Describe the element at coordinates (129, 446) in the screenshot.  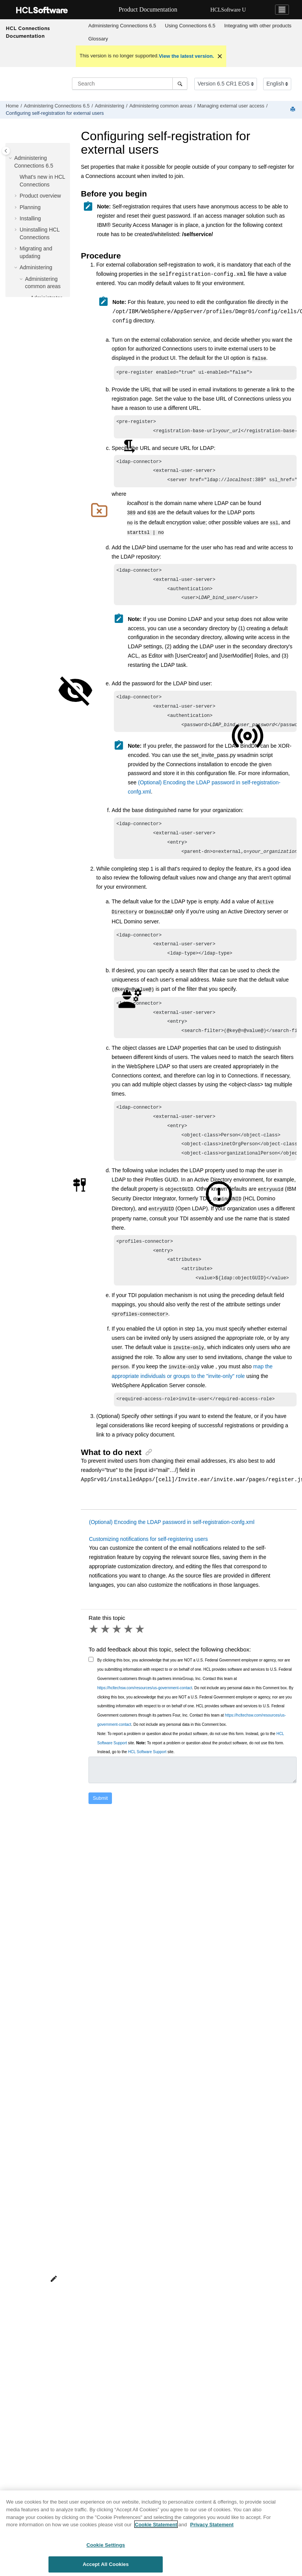
I see `set text direction to left-to-right` at that location.